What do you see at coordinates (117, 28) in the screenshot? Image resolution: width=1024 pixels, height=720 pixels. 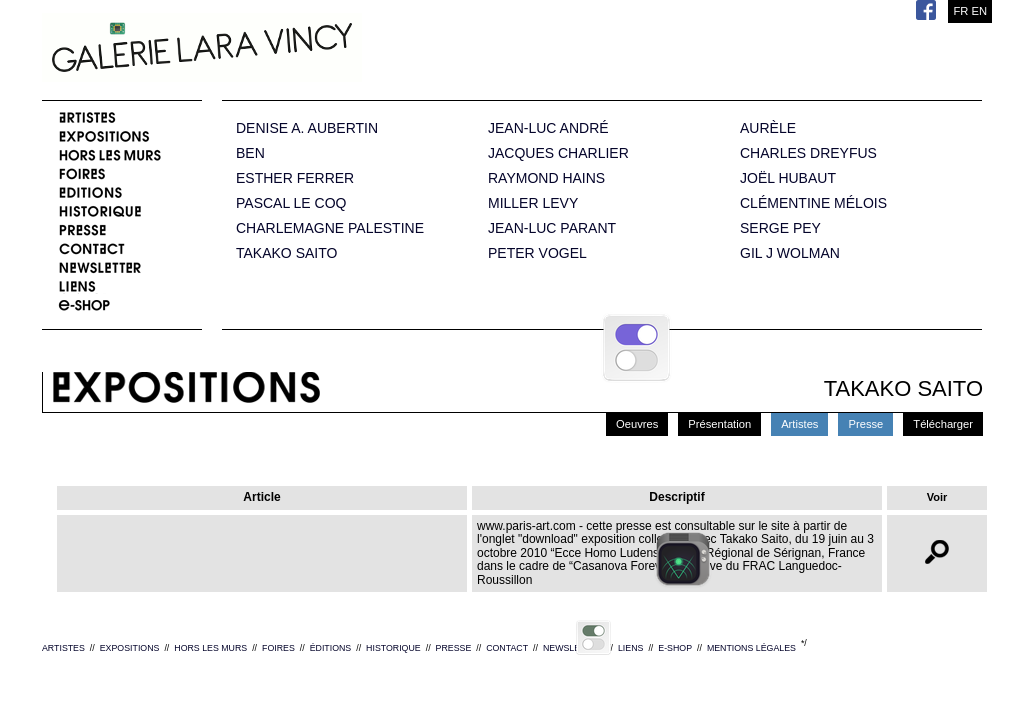 I see `open jockey hardware diagnostics app` at bounding box center [117, 28].